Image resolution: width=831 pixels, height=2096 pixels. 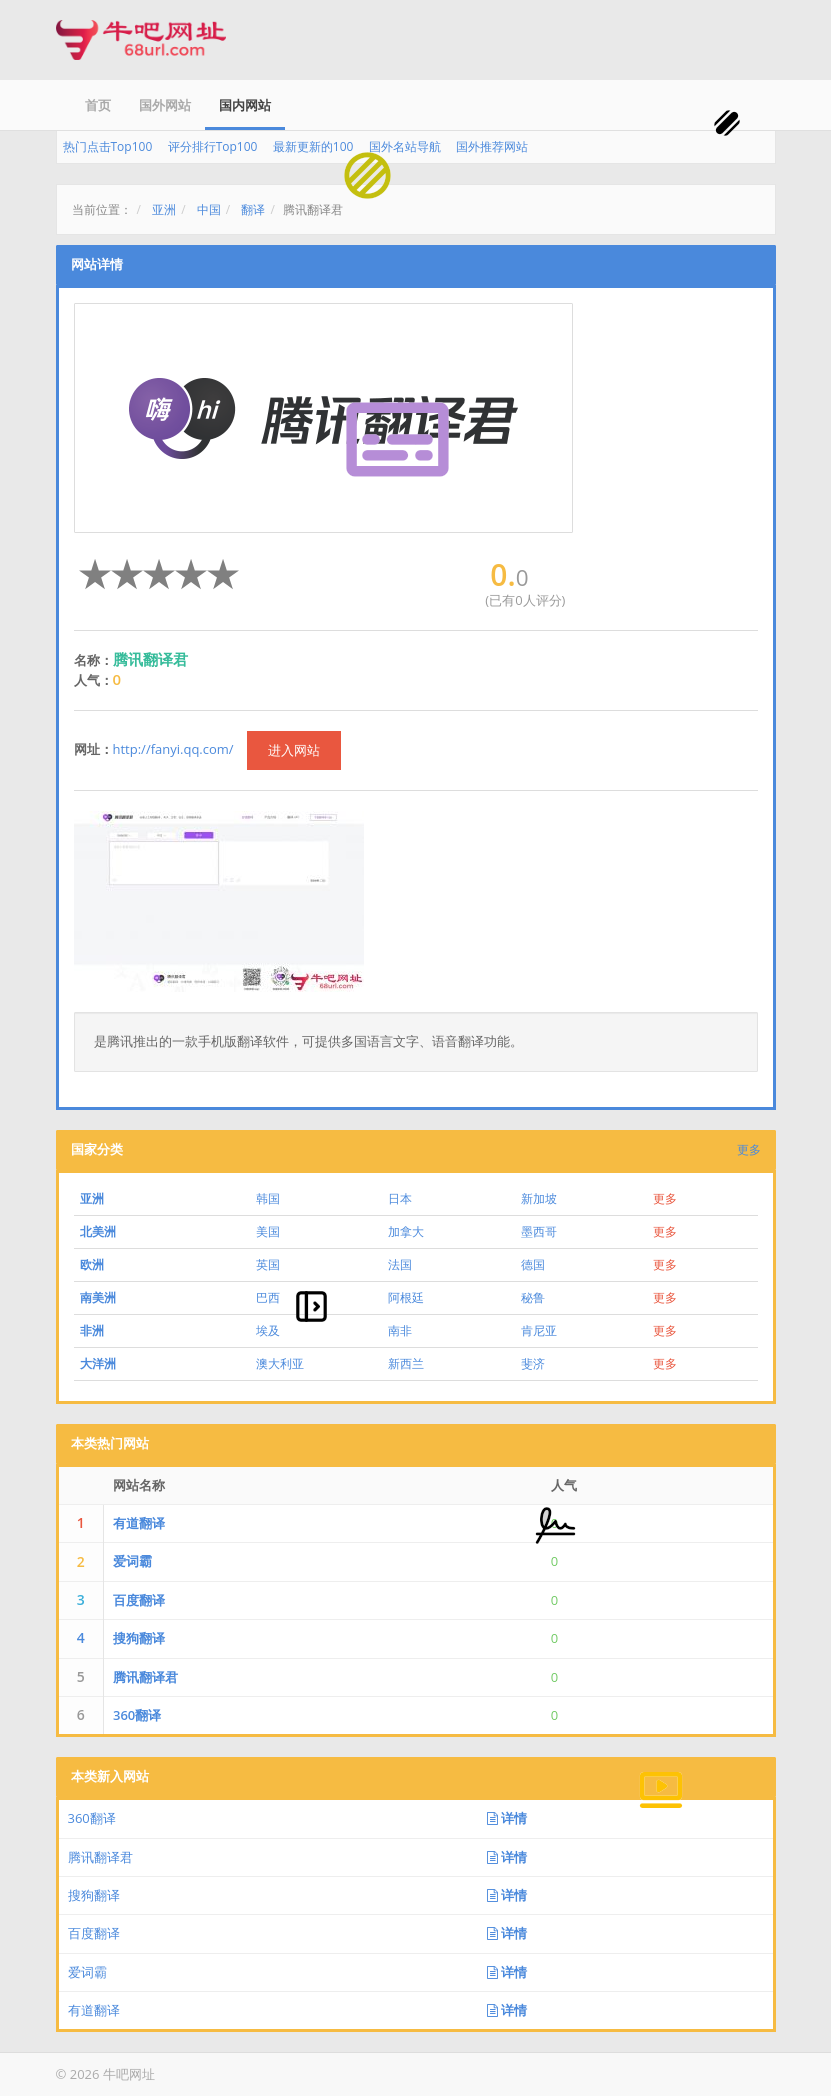 I want to click on play or watch a video, so click(x=661, y=1790).